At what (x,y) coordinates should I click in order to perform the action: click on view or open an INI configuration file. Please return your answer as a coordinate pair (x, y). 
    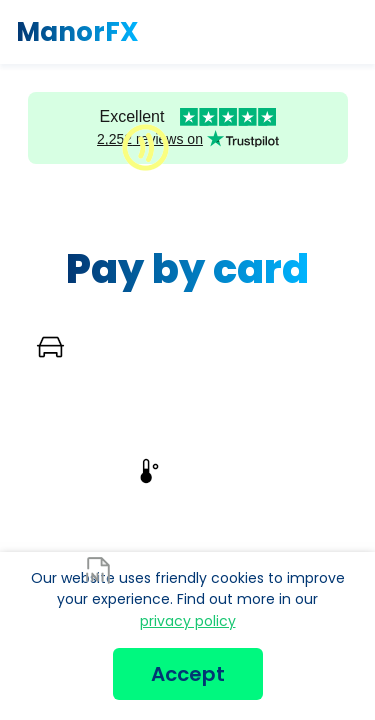
    Looking at the image, I should click on (98, 570).